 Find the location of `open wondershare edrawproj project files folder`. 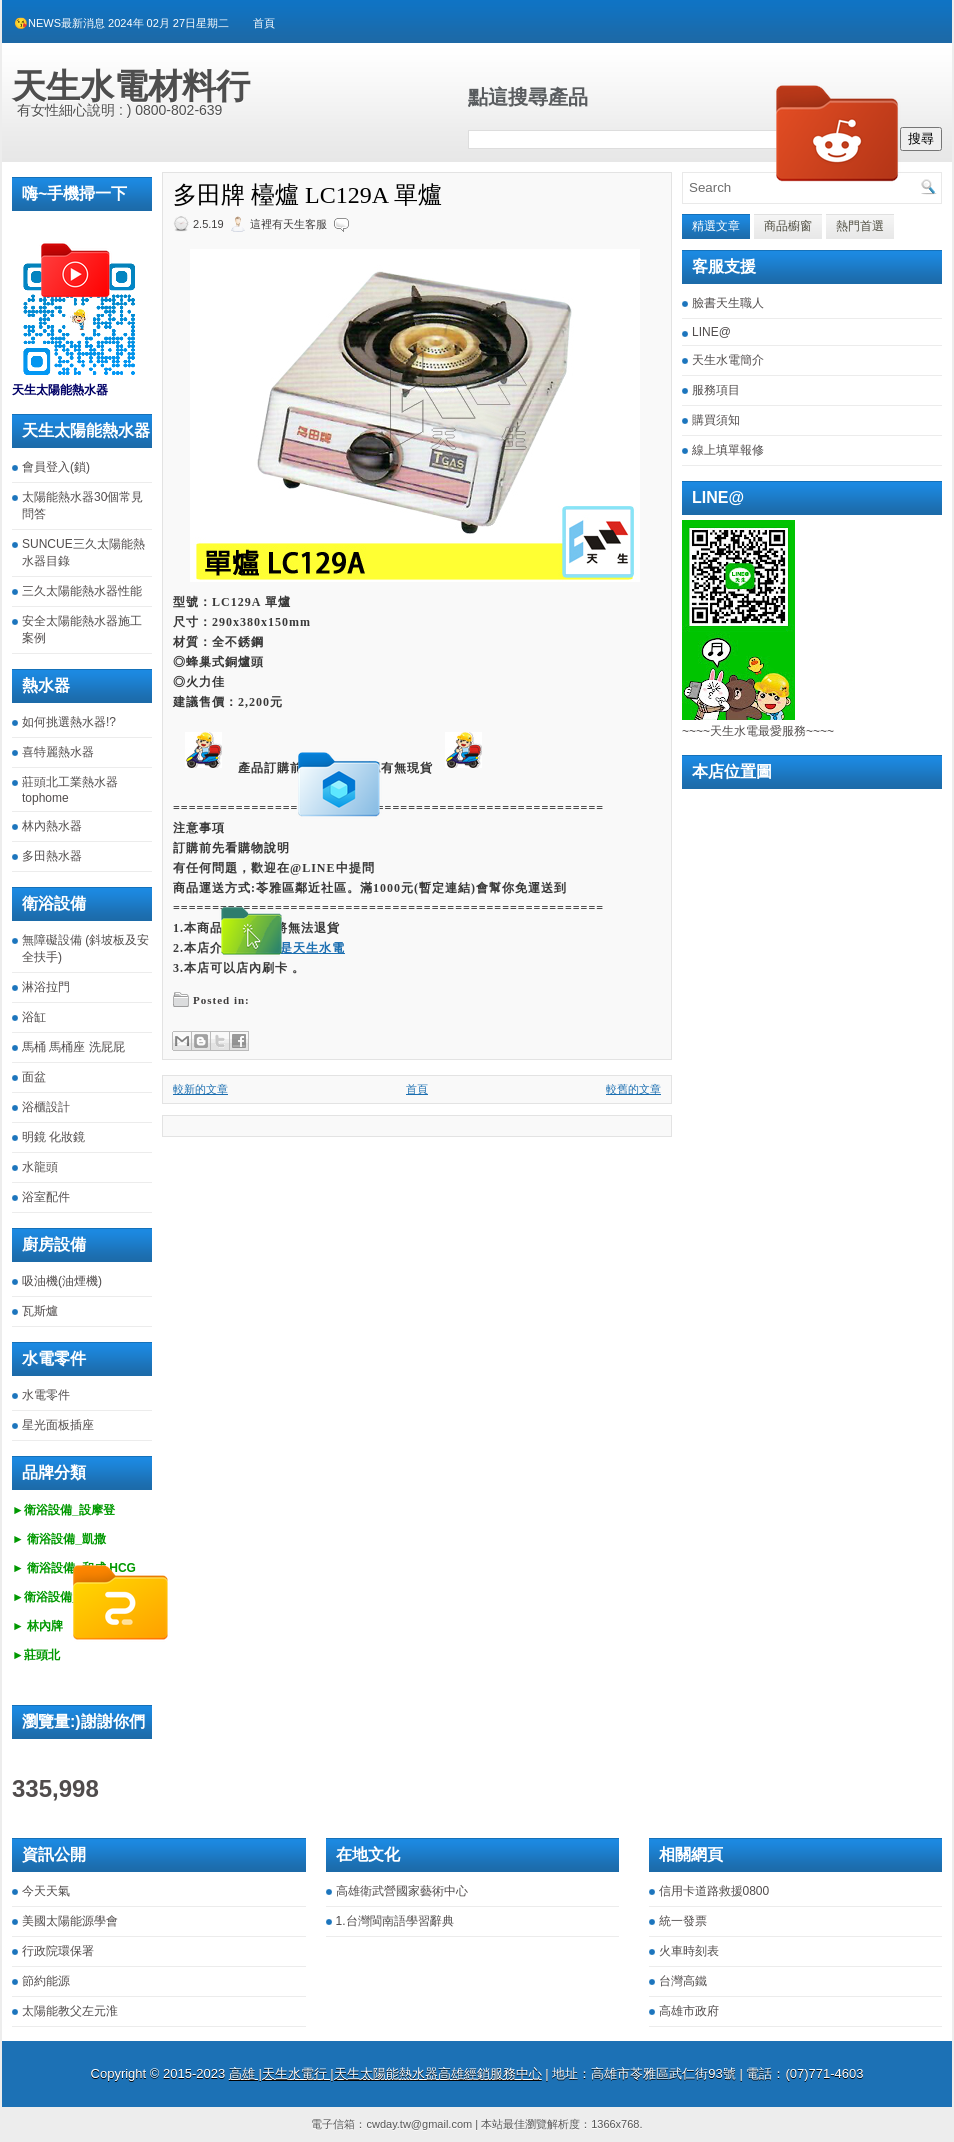

open wondershare edrawproj project files folder is located at coordinates (120, 1605).